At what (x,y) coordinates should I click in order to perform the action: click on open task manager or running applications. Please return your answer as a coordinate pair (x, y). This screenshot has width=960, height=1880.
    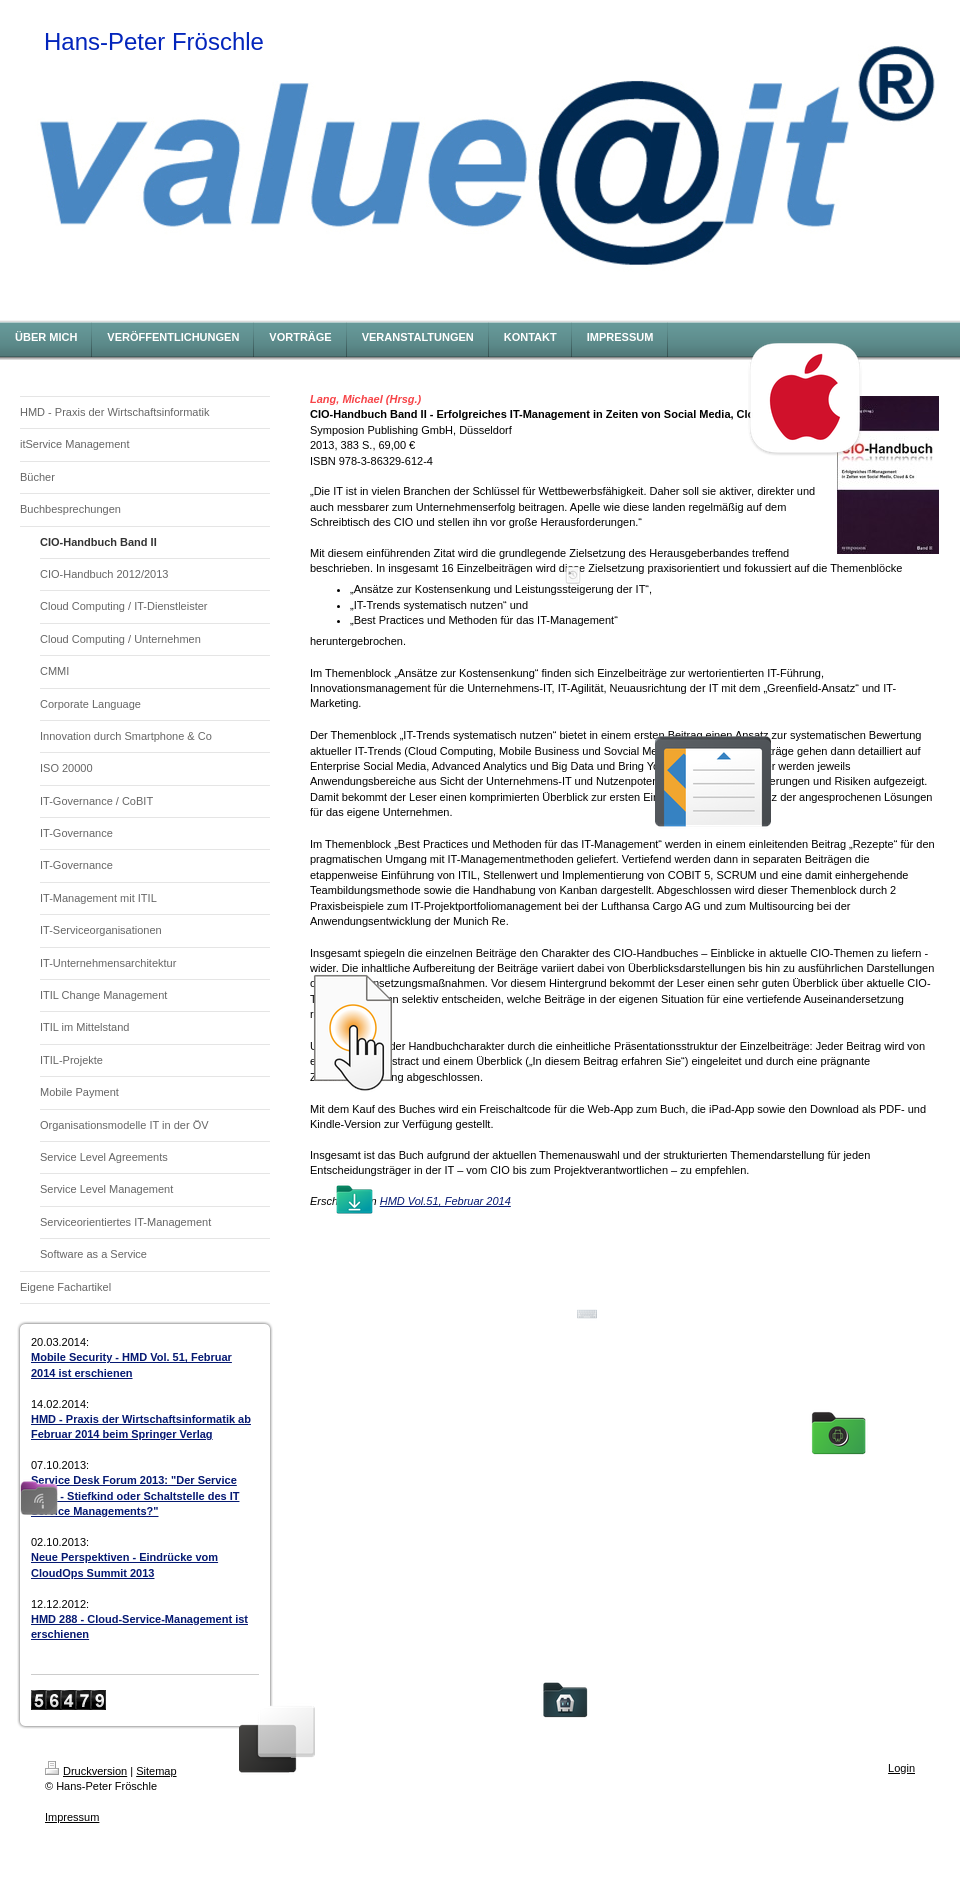
    Looking at the image, I should click on (713, 783).